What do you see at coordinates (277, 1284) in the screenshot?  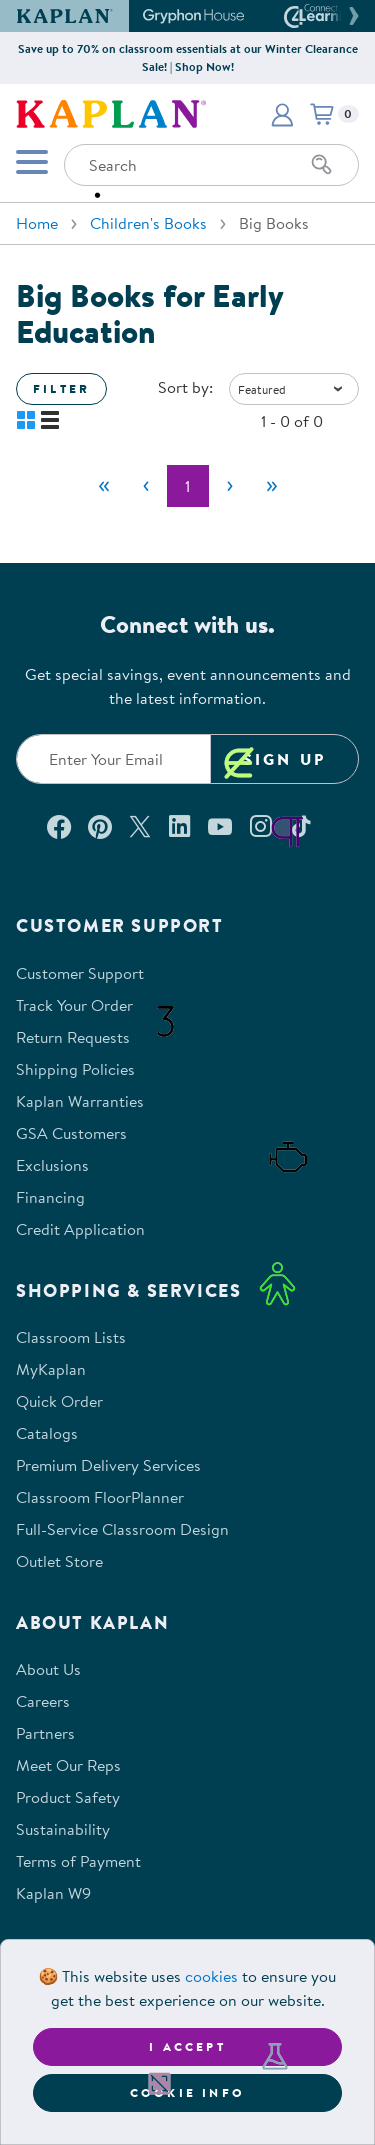 I see `view your profile` at bounding box center [277, 1284].